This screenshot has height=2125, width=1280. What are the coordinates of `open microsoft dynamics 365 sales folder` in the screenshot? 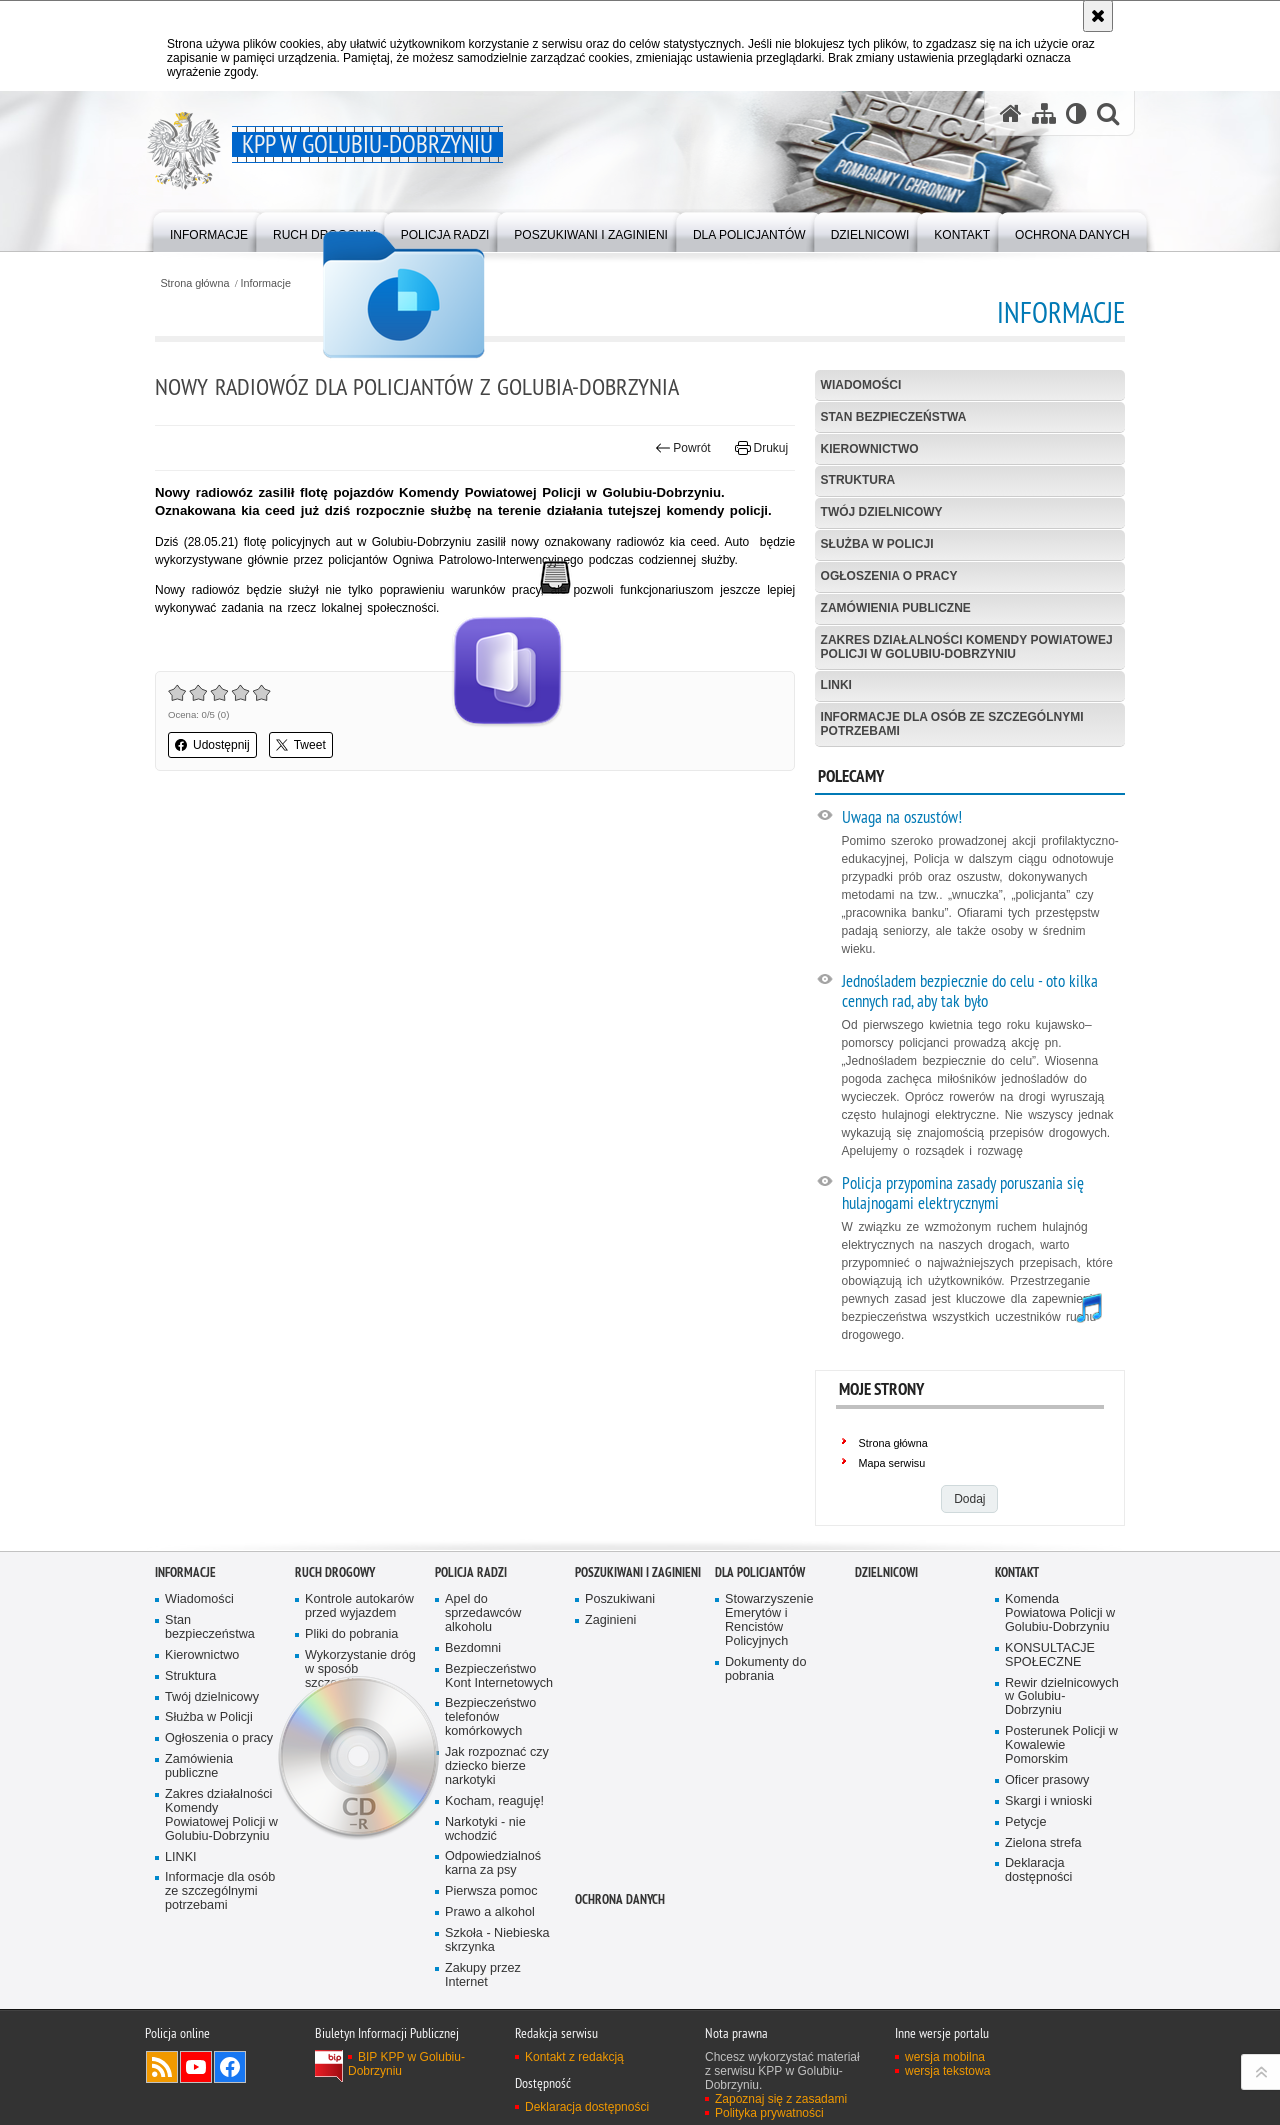 It's located at (403, 299).